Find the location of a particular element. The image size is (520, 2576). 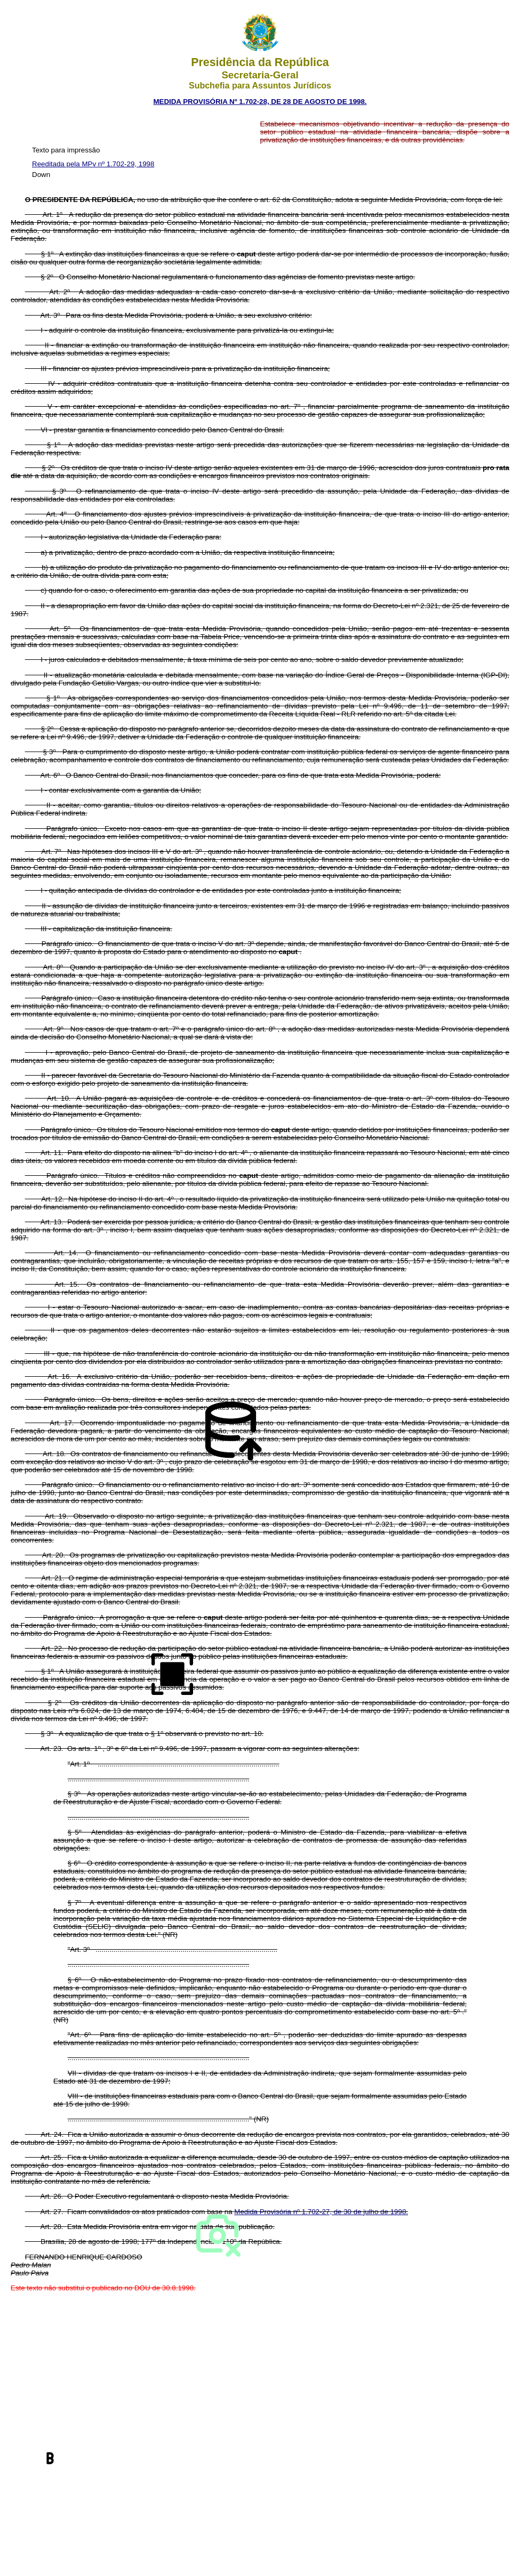

import data into database is located at coordinates (230, 1430).